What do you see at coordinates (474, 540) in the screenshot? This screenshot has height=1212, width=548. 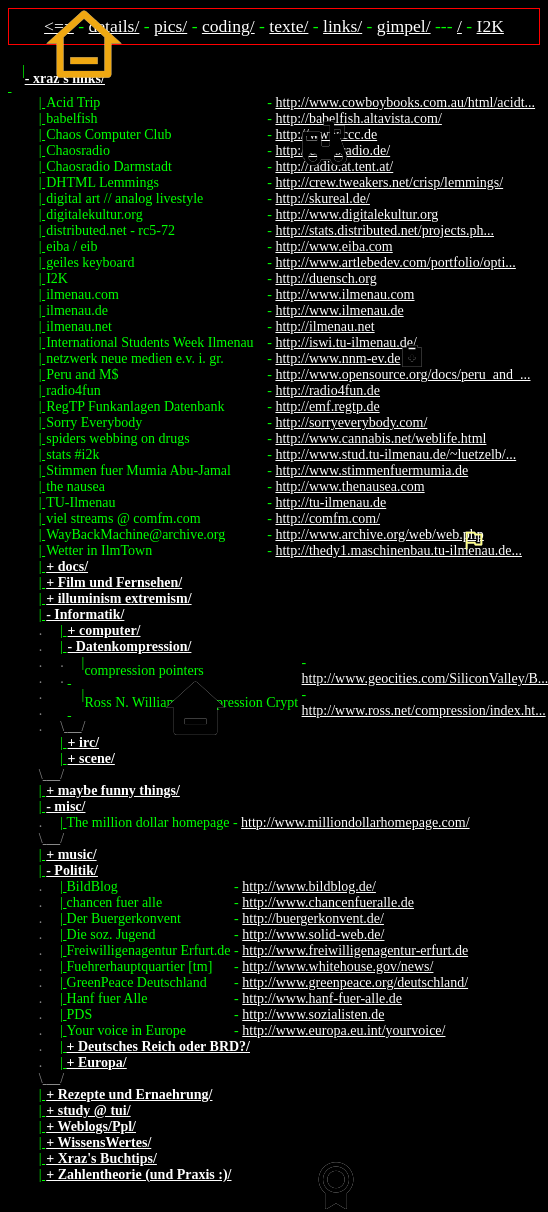 I see `flag an item for review or attention` at bounding box center [474, 540].